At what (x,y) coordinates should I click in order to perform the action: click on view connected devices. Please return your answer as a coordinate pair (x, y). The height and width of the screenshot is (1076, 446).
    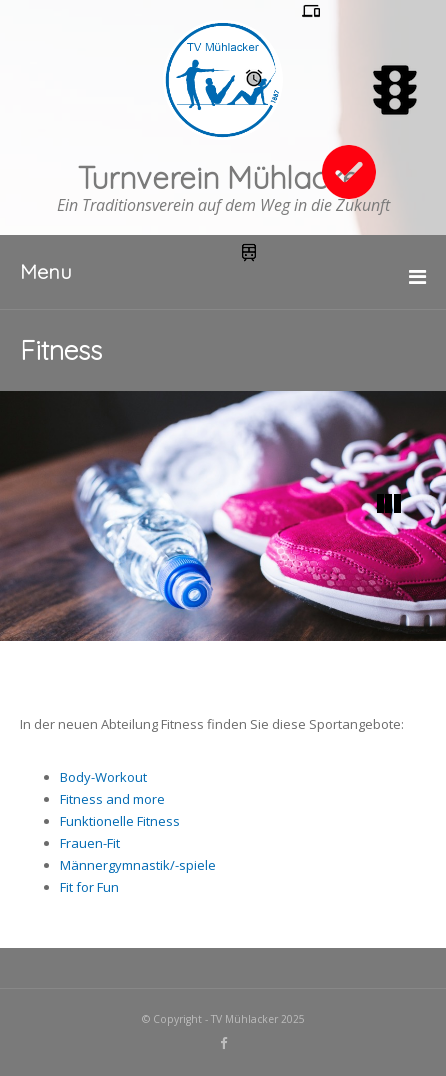
    Looking at the image, I should click on (311, 11).